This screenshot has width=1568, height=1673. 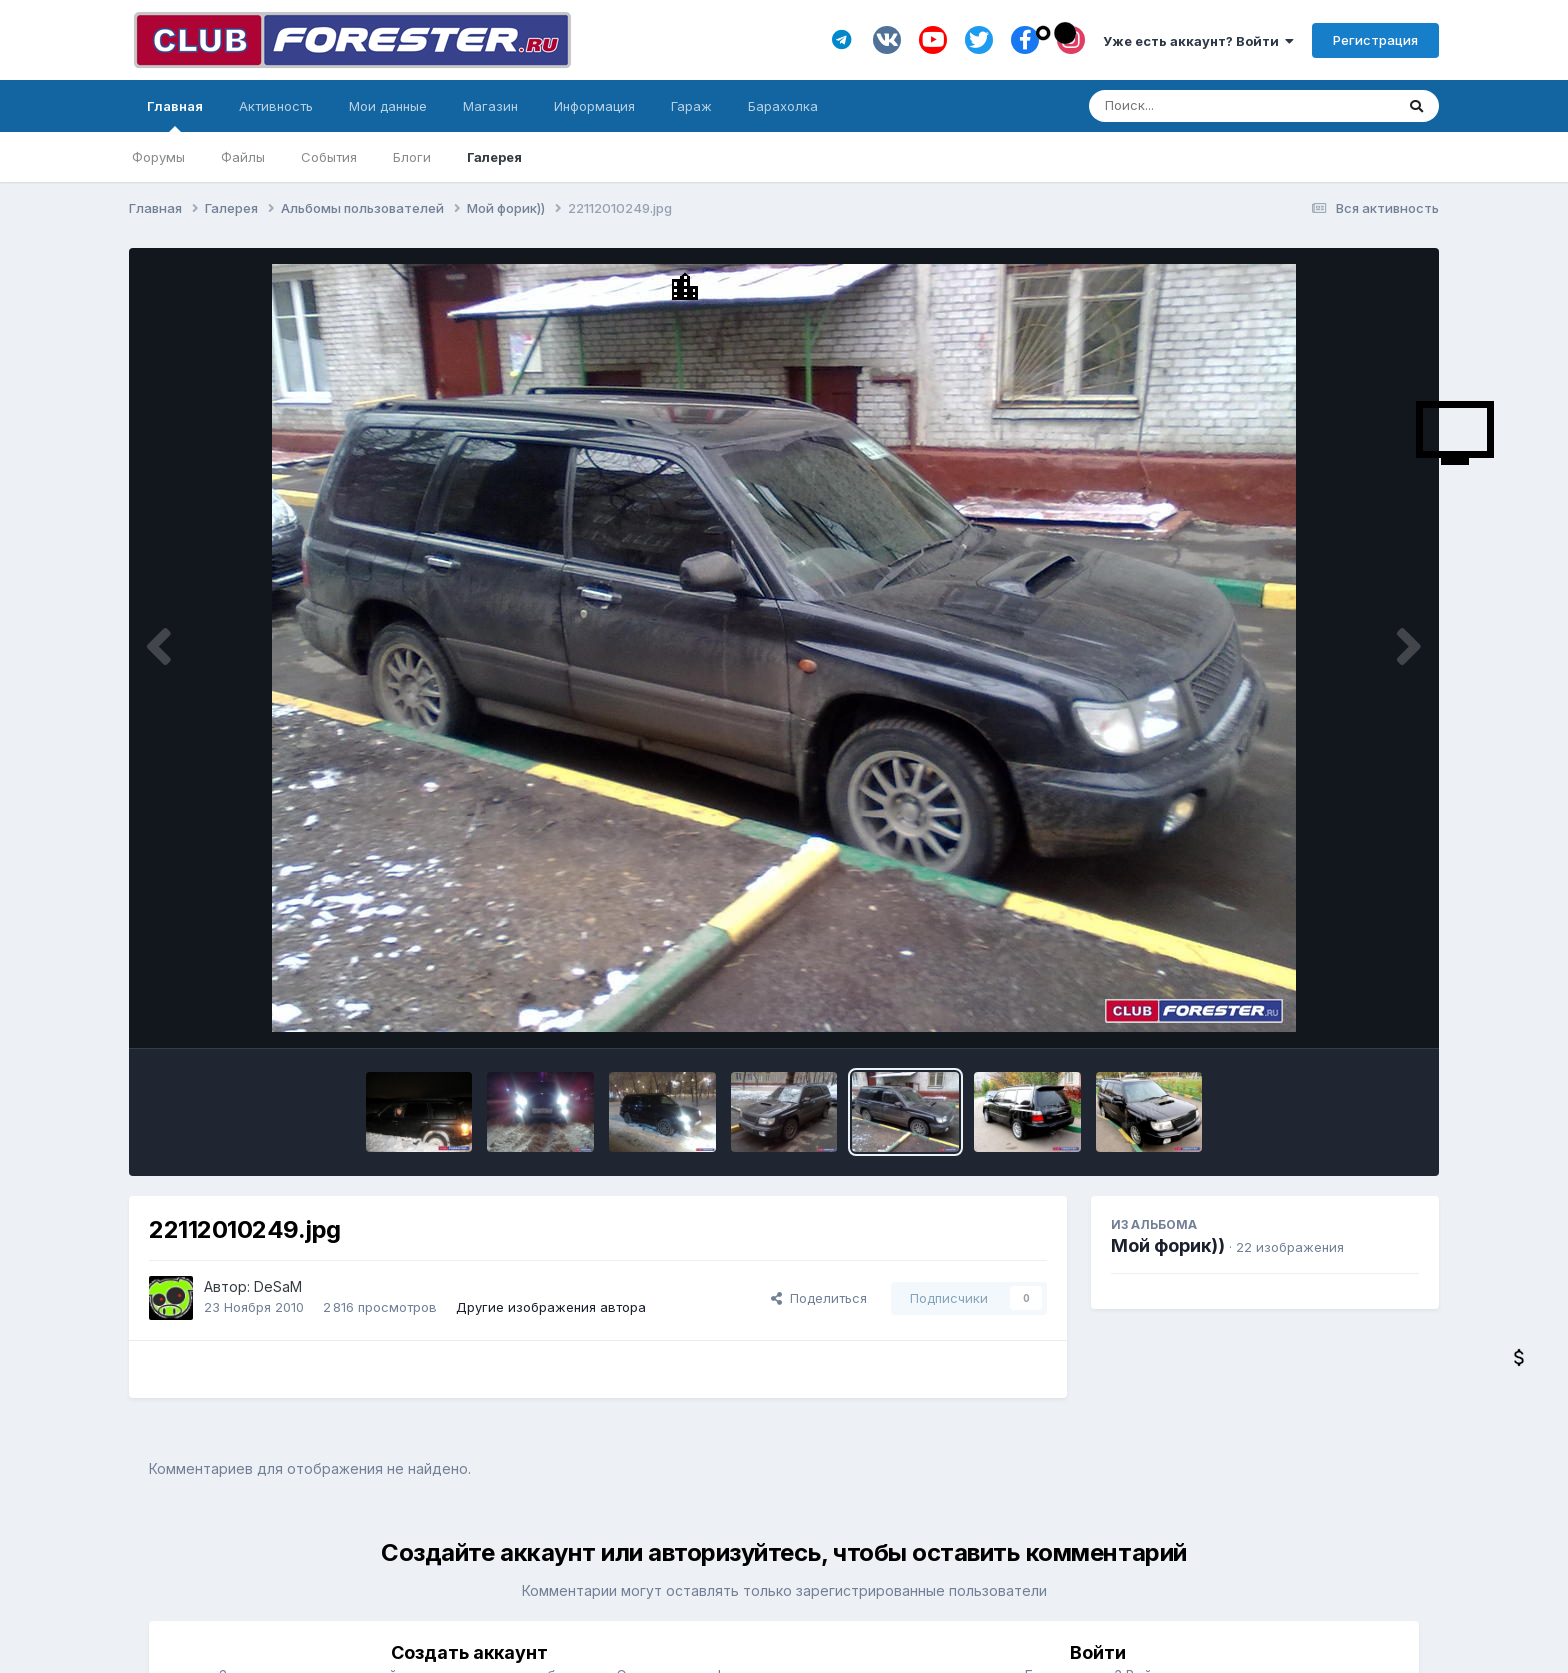 I want to click on view city or urban location, so click(x=685, y=287).